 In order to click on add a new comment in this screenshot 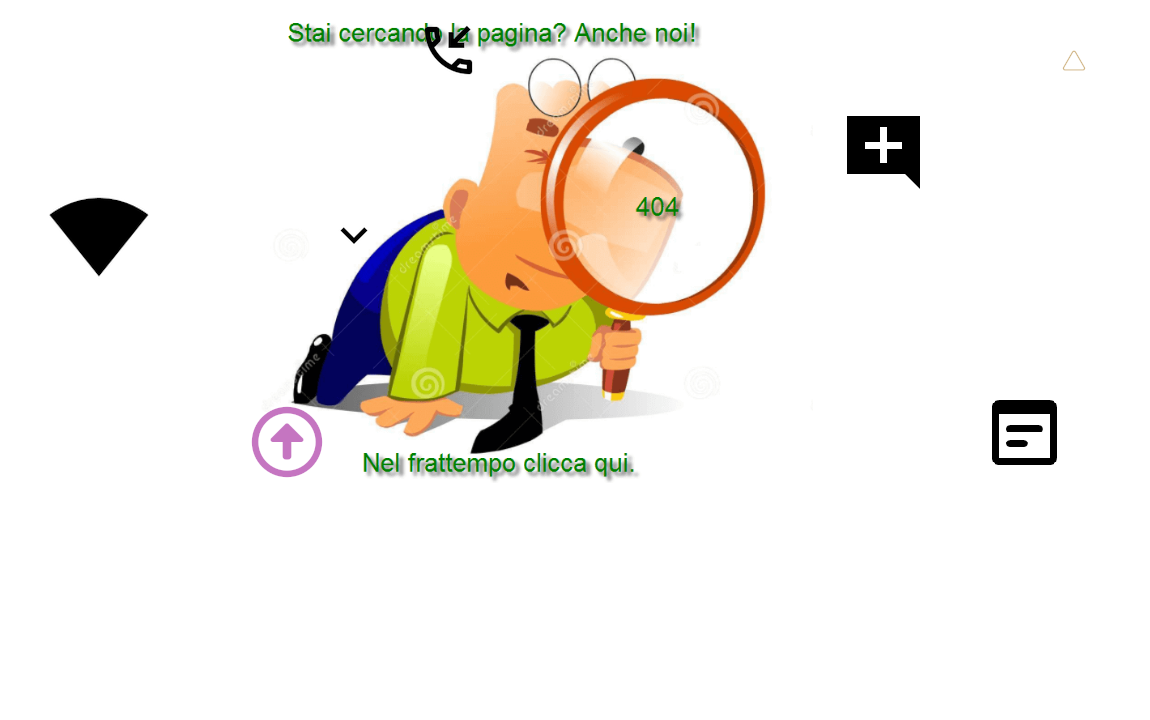, I will do `click(883, 152)`.